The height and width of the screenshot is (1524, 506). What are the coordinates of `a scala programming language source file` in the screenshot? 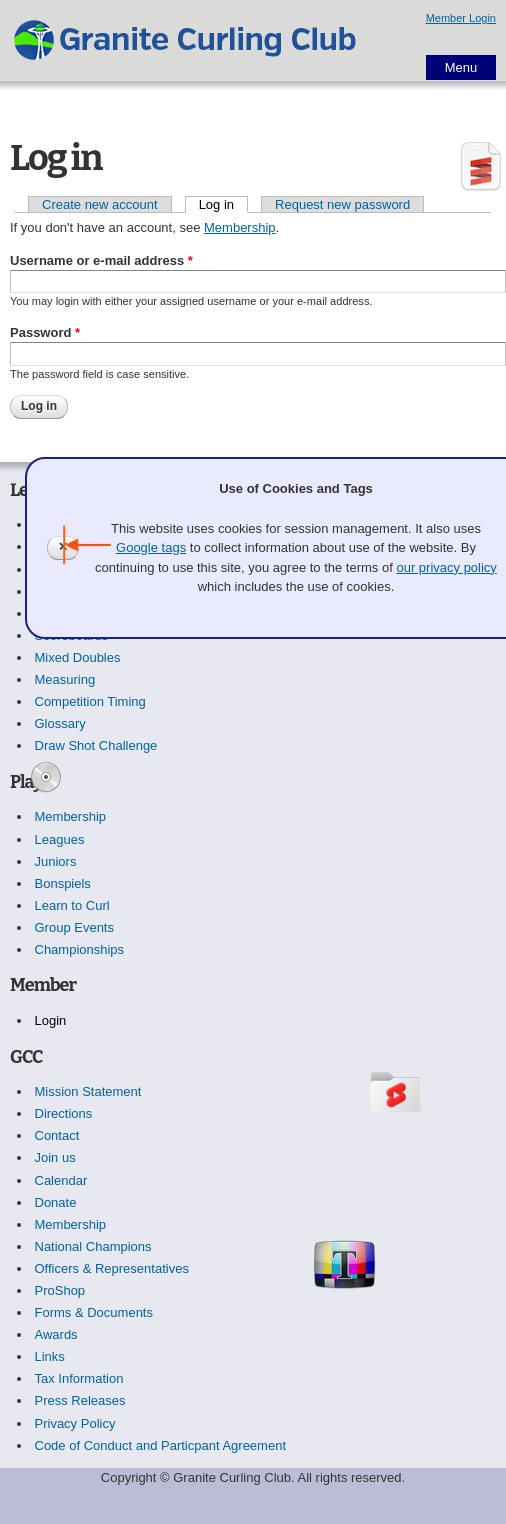 It's located at (481, 166).